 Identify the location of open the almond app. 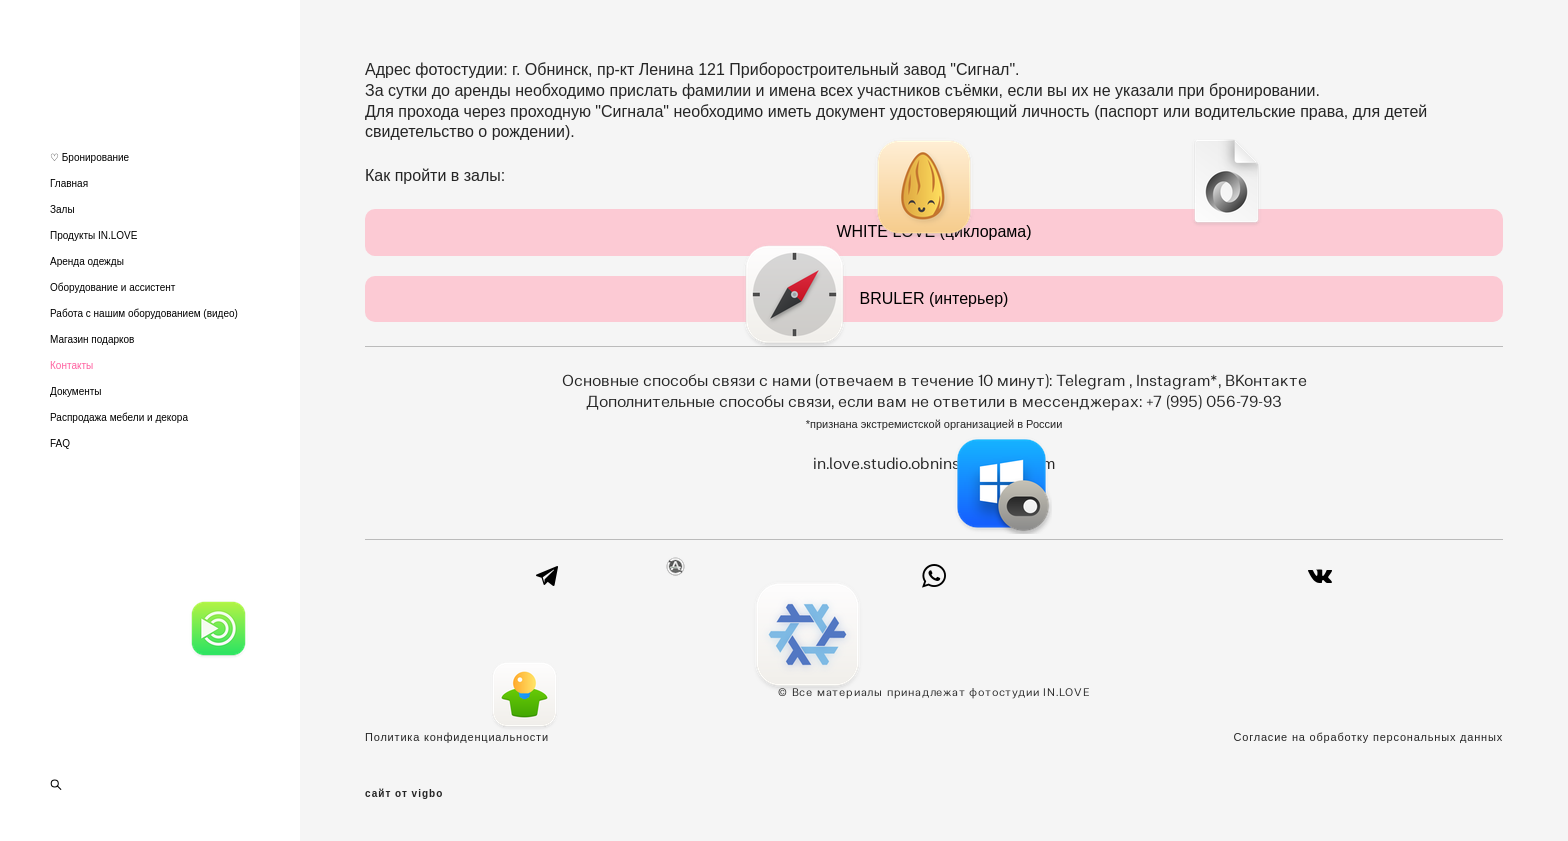
(924, 187).